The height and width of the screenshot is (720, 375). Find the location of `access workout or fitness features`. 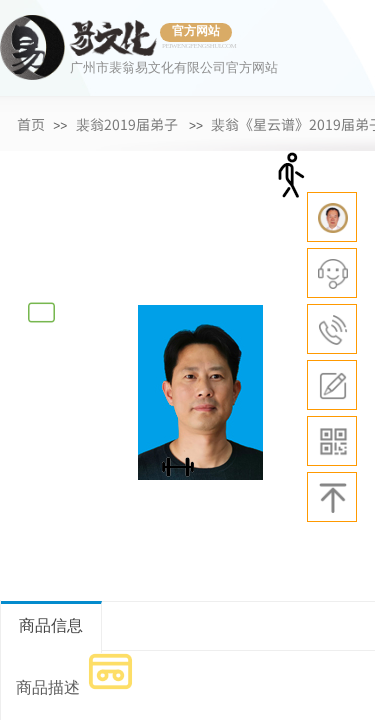

access workout or fitness features is located at coordinates (178, 467).